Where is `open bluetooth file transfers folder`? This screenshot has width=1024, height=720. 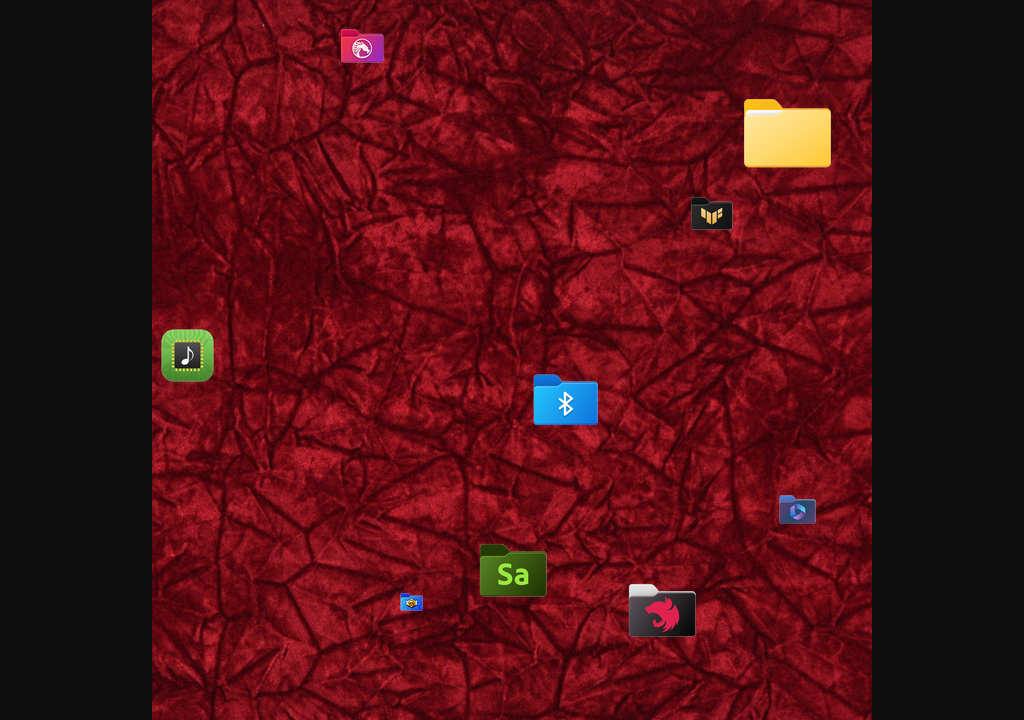 open bluetooth file transfers folder is located at coordinates (565, 401).